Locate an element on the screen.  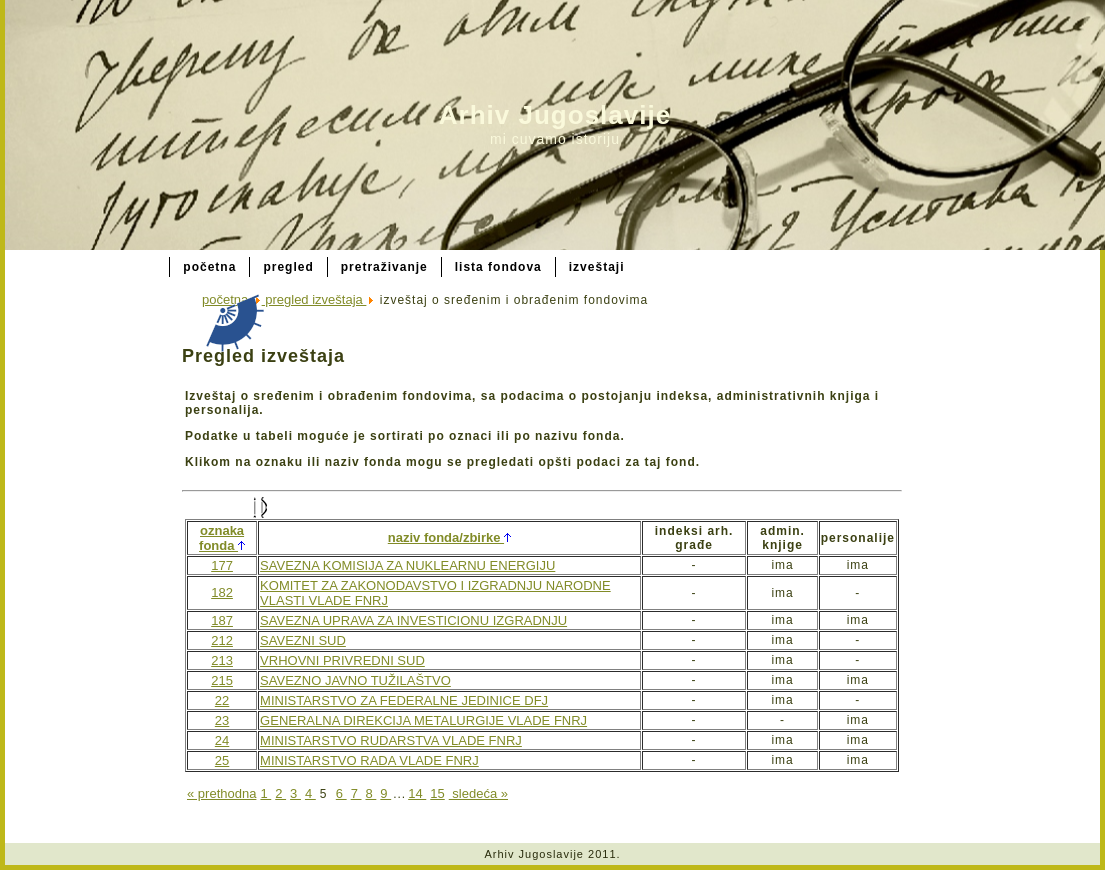
access archery or ranged combat skills is located at coordinates (259, 507).